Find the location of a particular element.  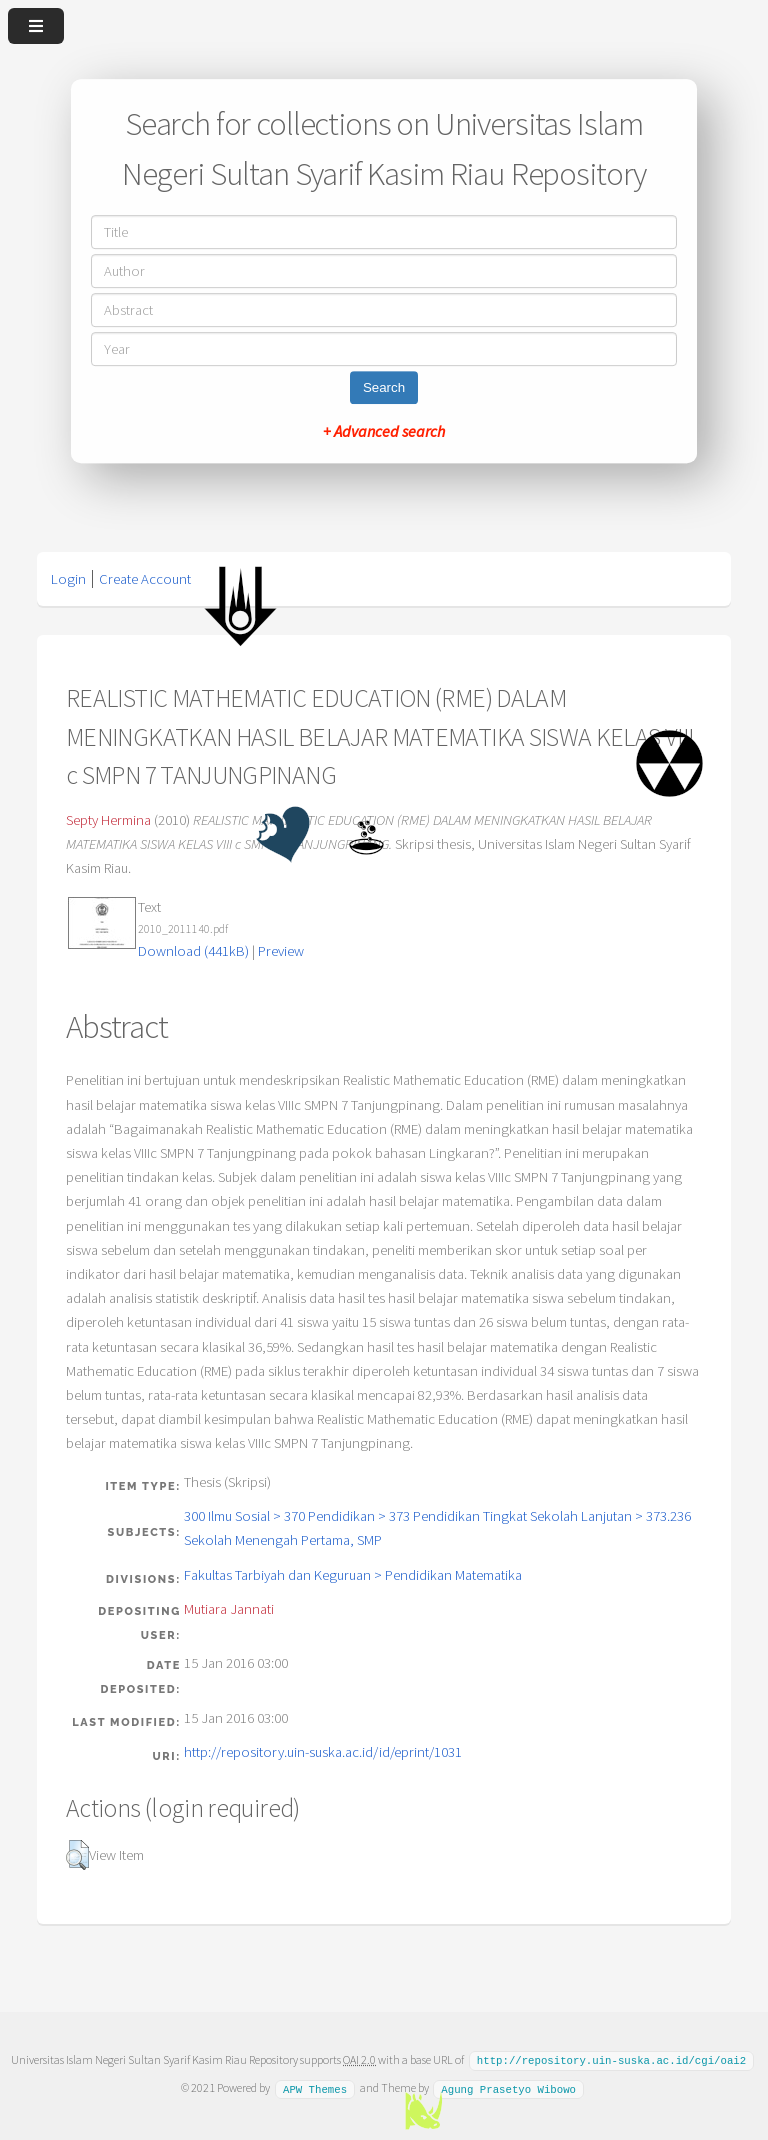

indicates a fallout shelter location is located at coordinates (669, 763).